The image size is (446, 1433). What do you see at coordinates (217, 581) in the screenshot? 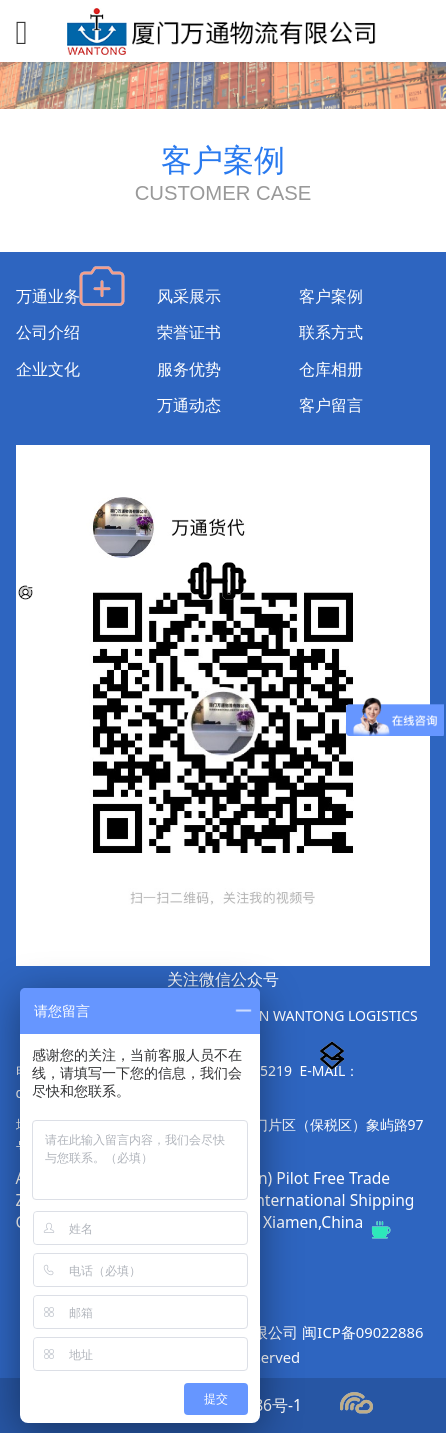
I see `access workout or fitness features` at bounding box center [217, 581].